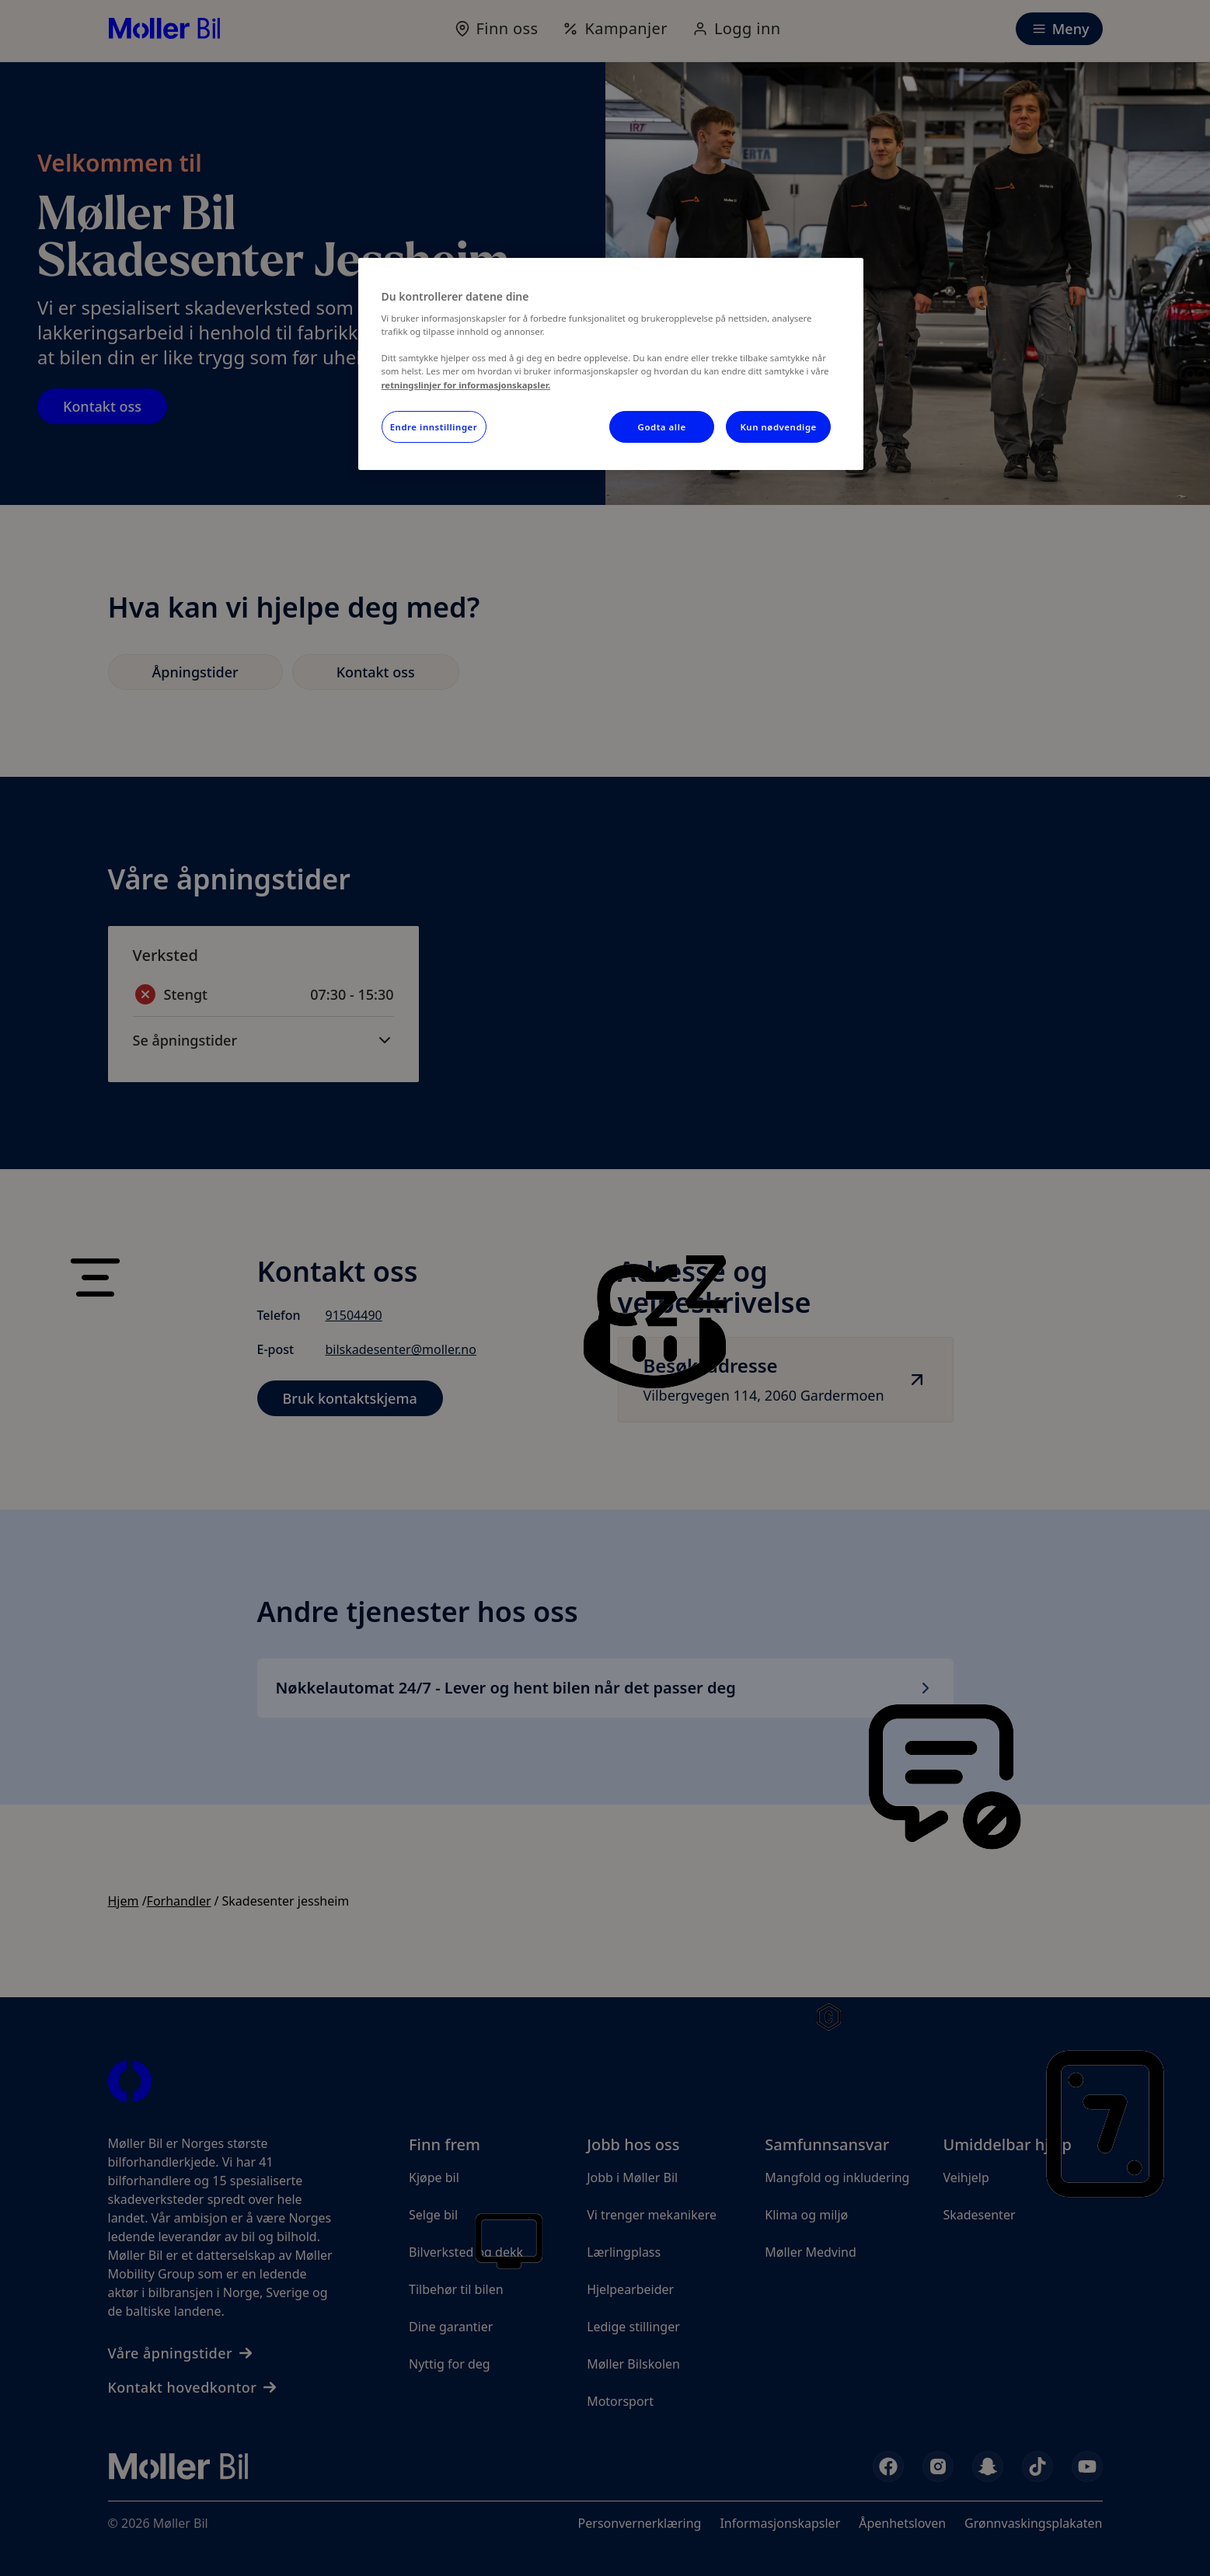 This screenshot has height=2576, width=1210. Describe the element at coordinates (95, 1277) in the screenshot. I see `center-align text or content` at that location.